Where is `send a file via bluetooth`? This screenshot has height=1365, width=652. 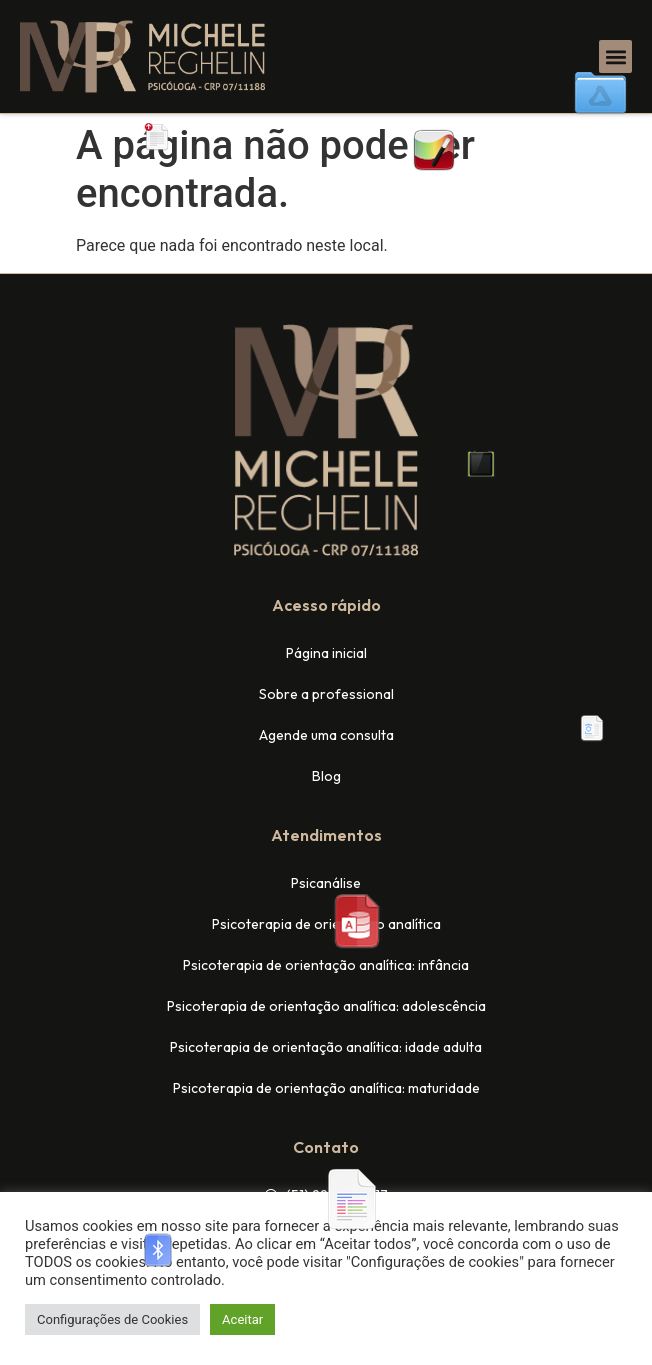 send a file via bluetooth is located at coordinates (157, 137).